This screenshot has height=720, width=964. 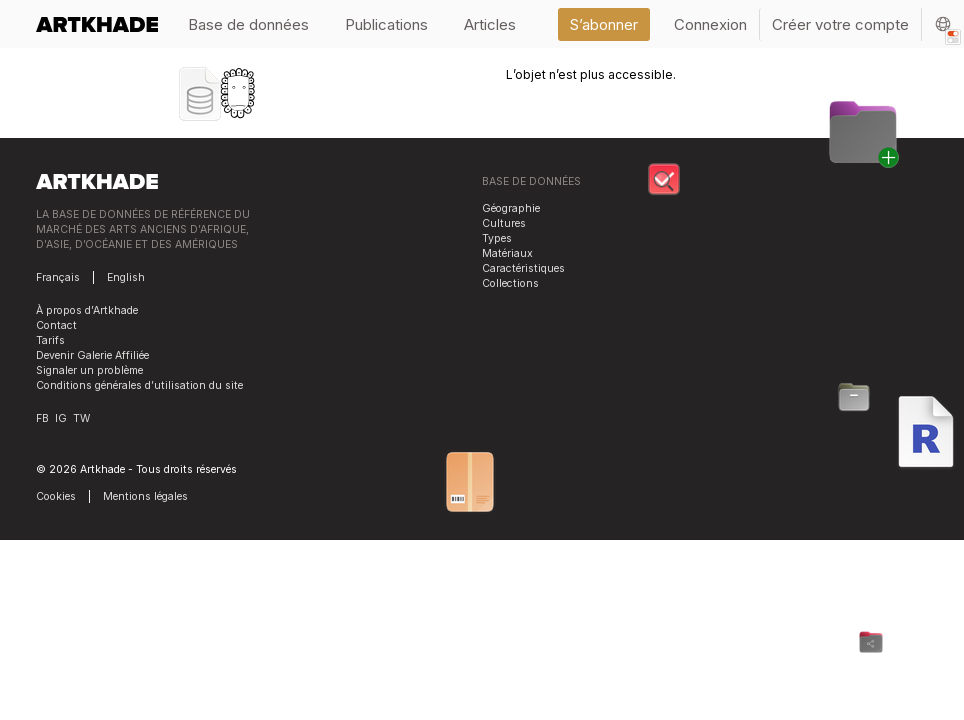 I want to click on open the file manager application, so click(x=854, y=397).